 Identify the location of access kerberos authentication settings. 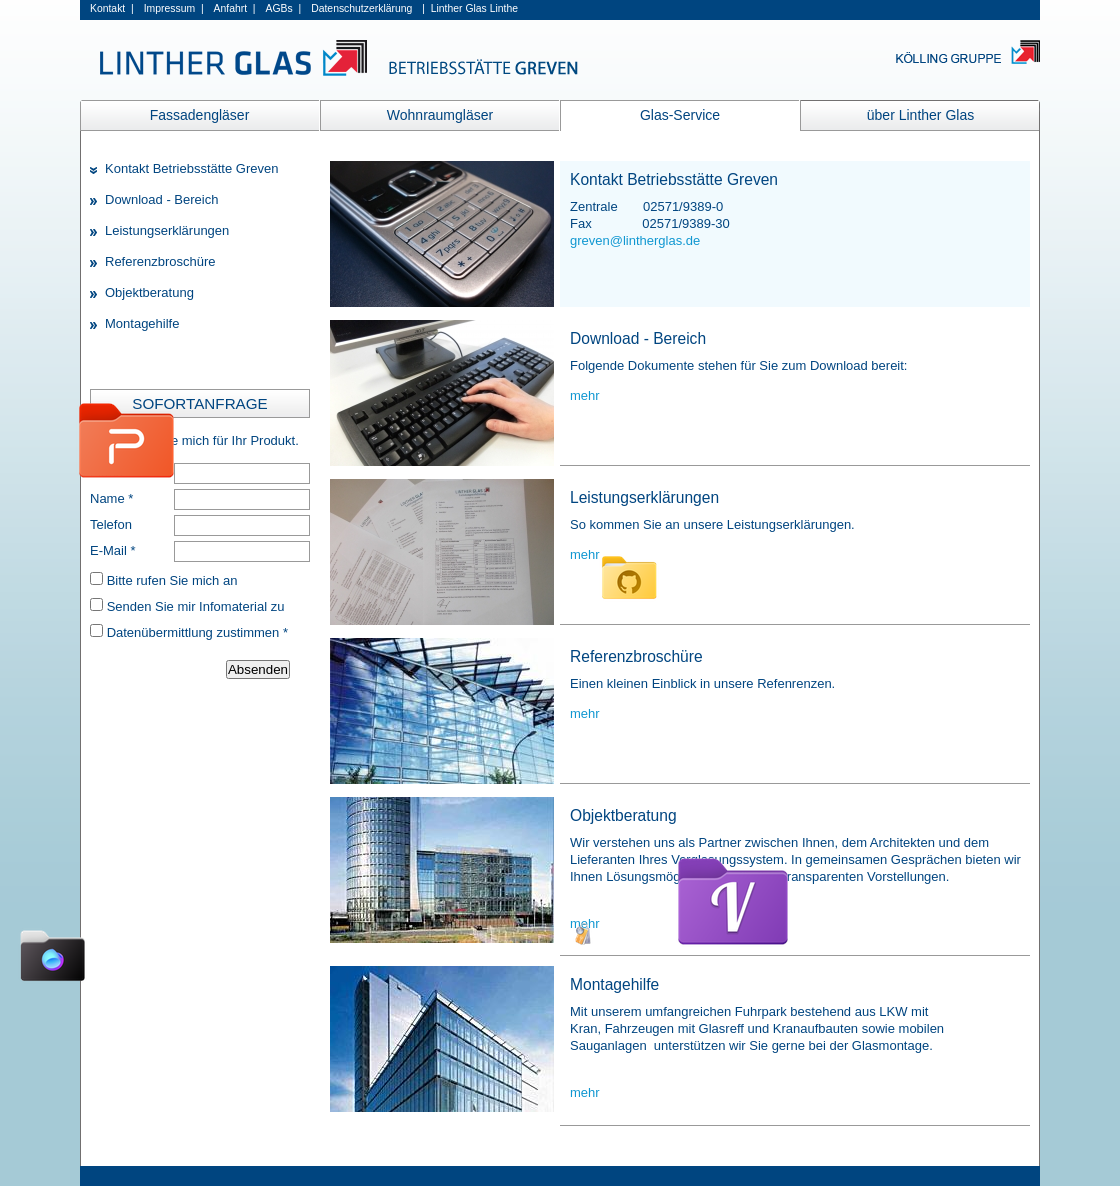
(583, 934).